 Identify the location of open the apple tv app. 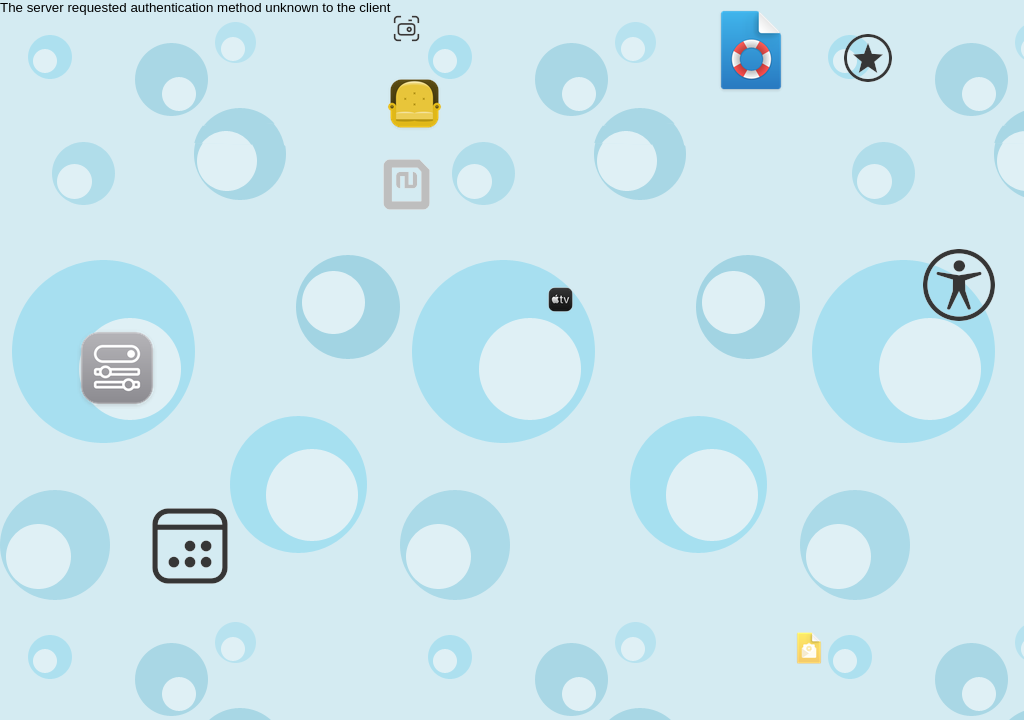
(560, 299).